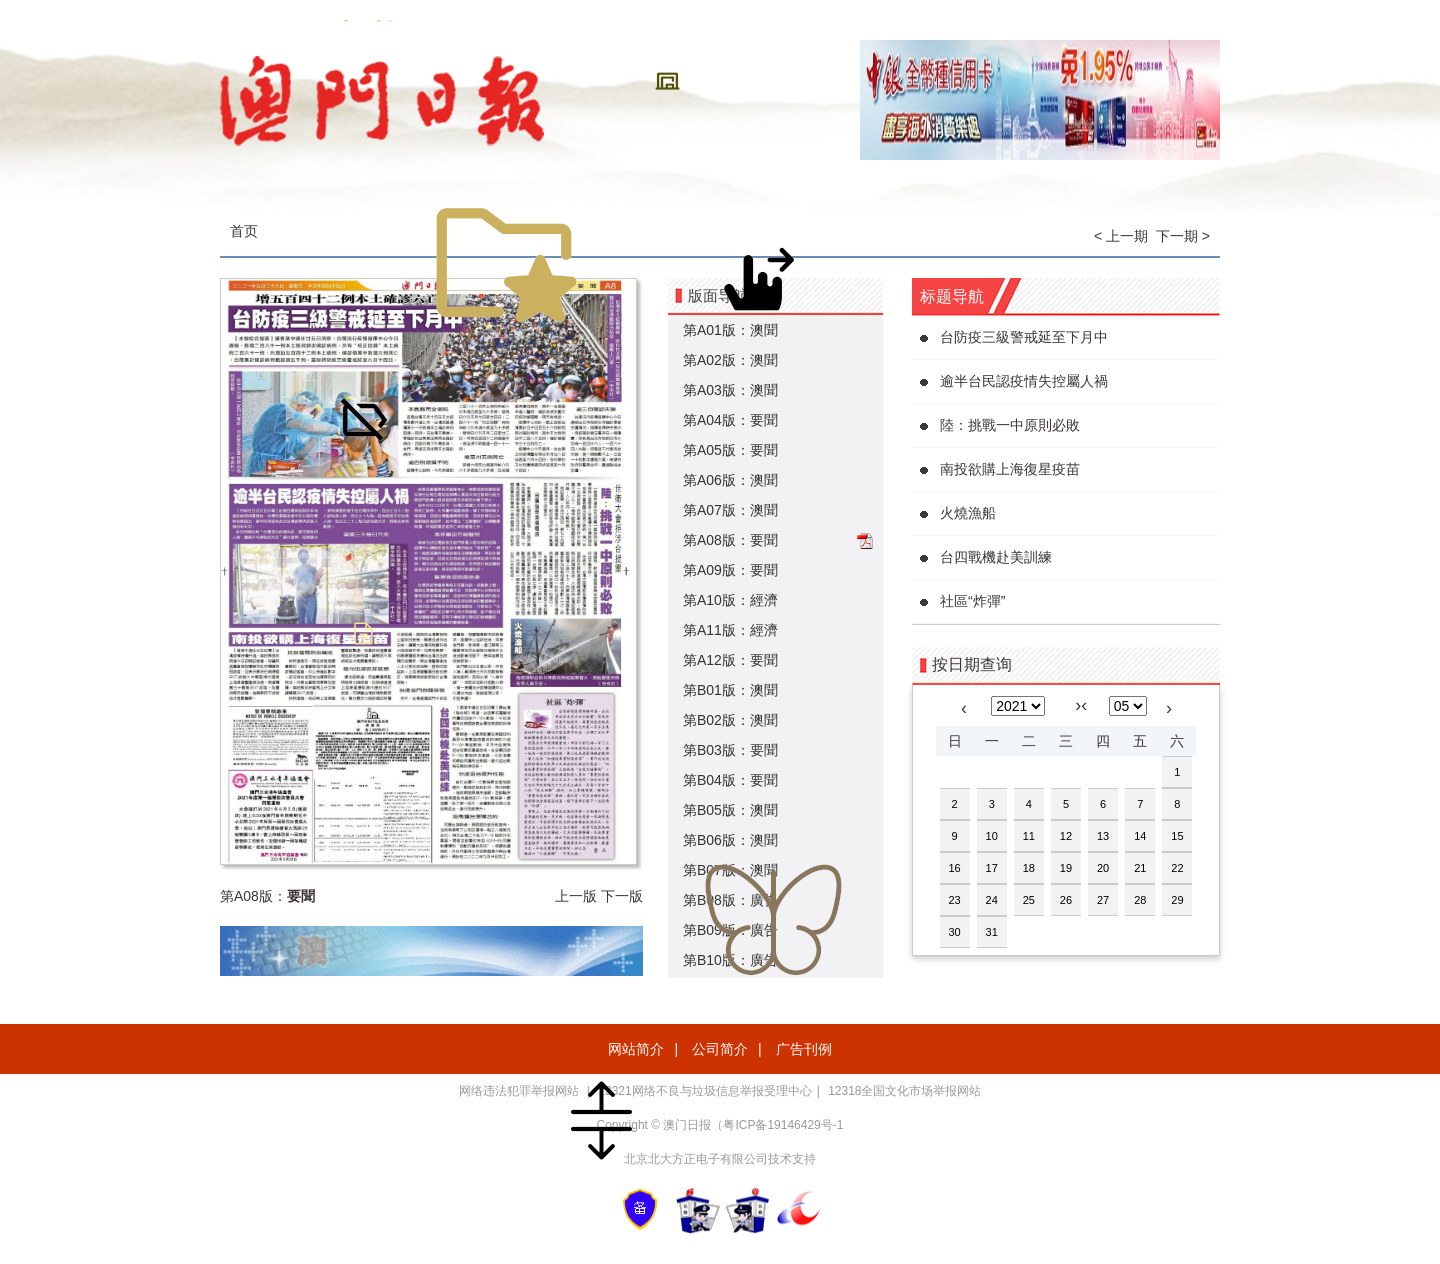  I want to click on remove a label or tag from an item, so click(364, 420).